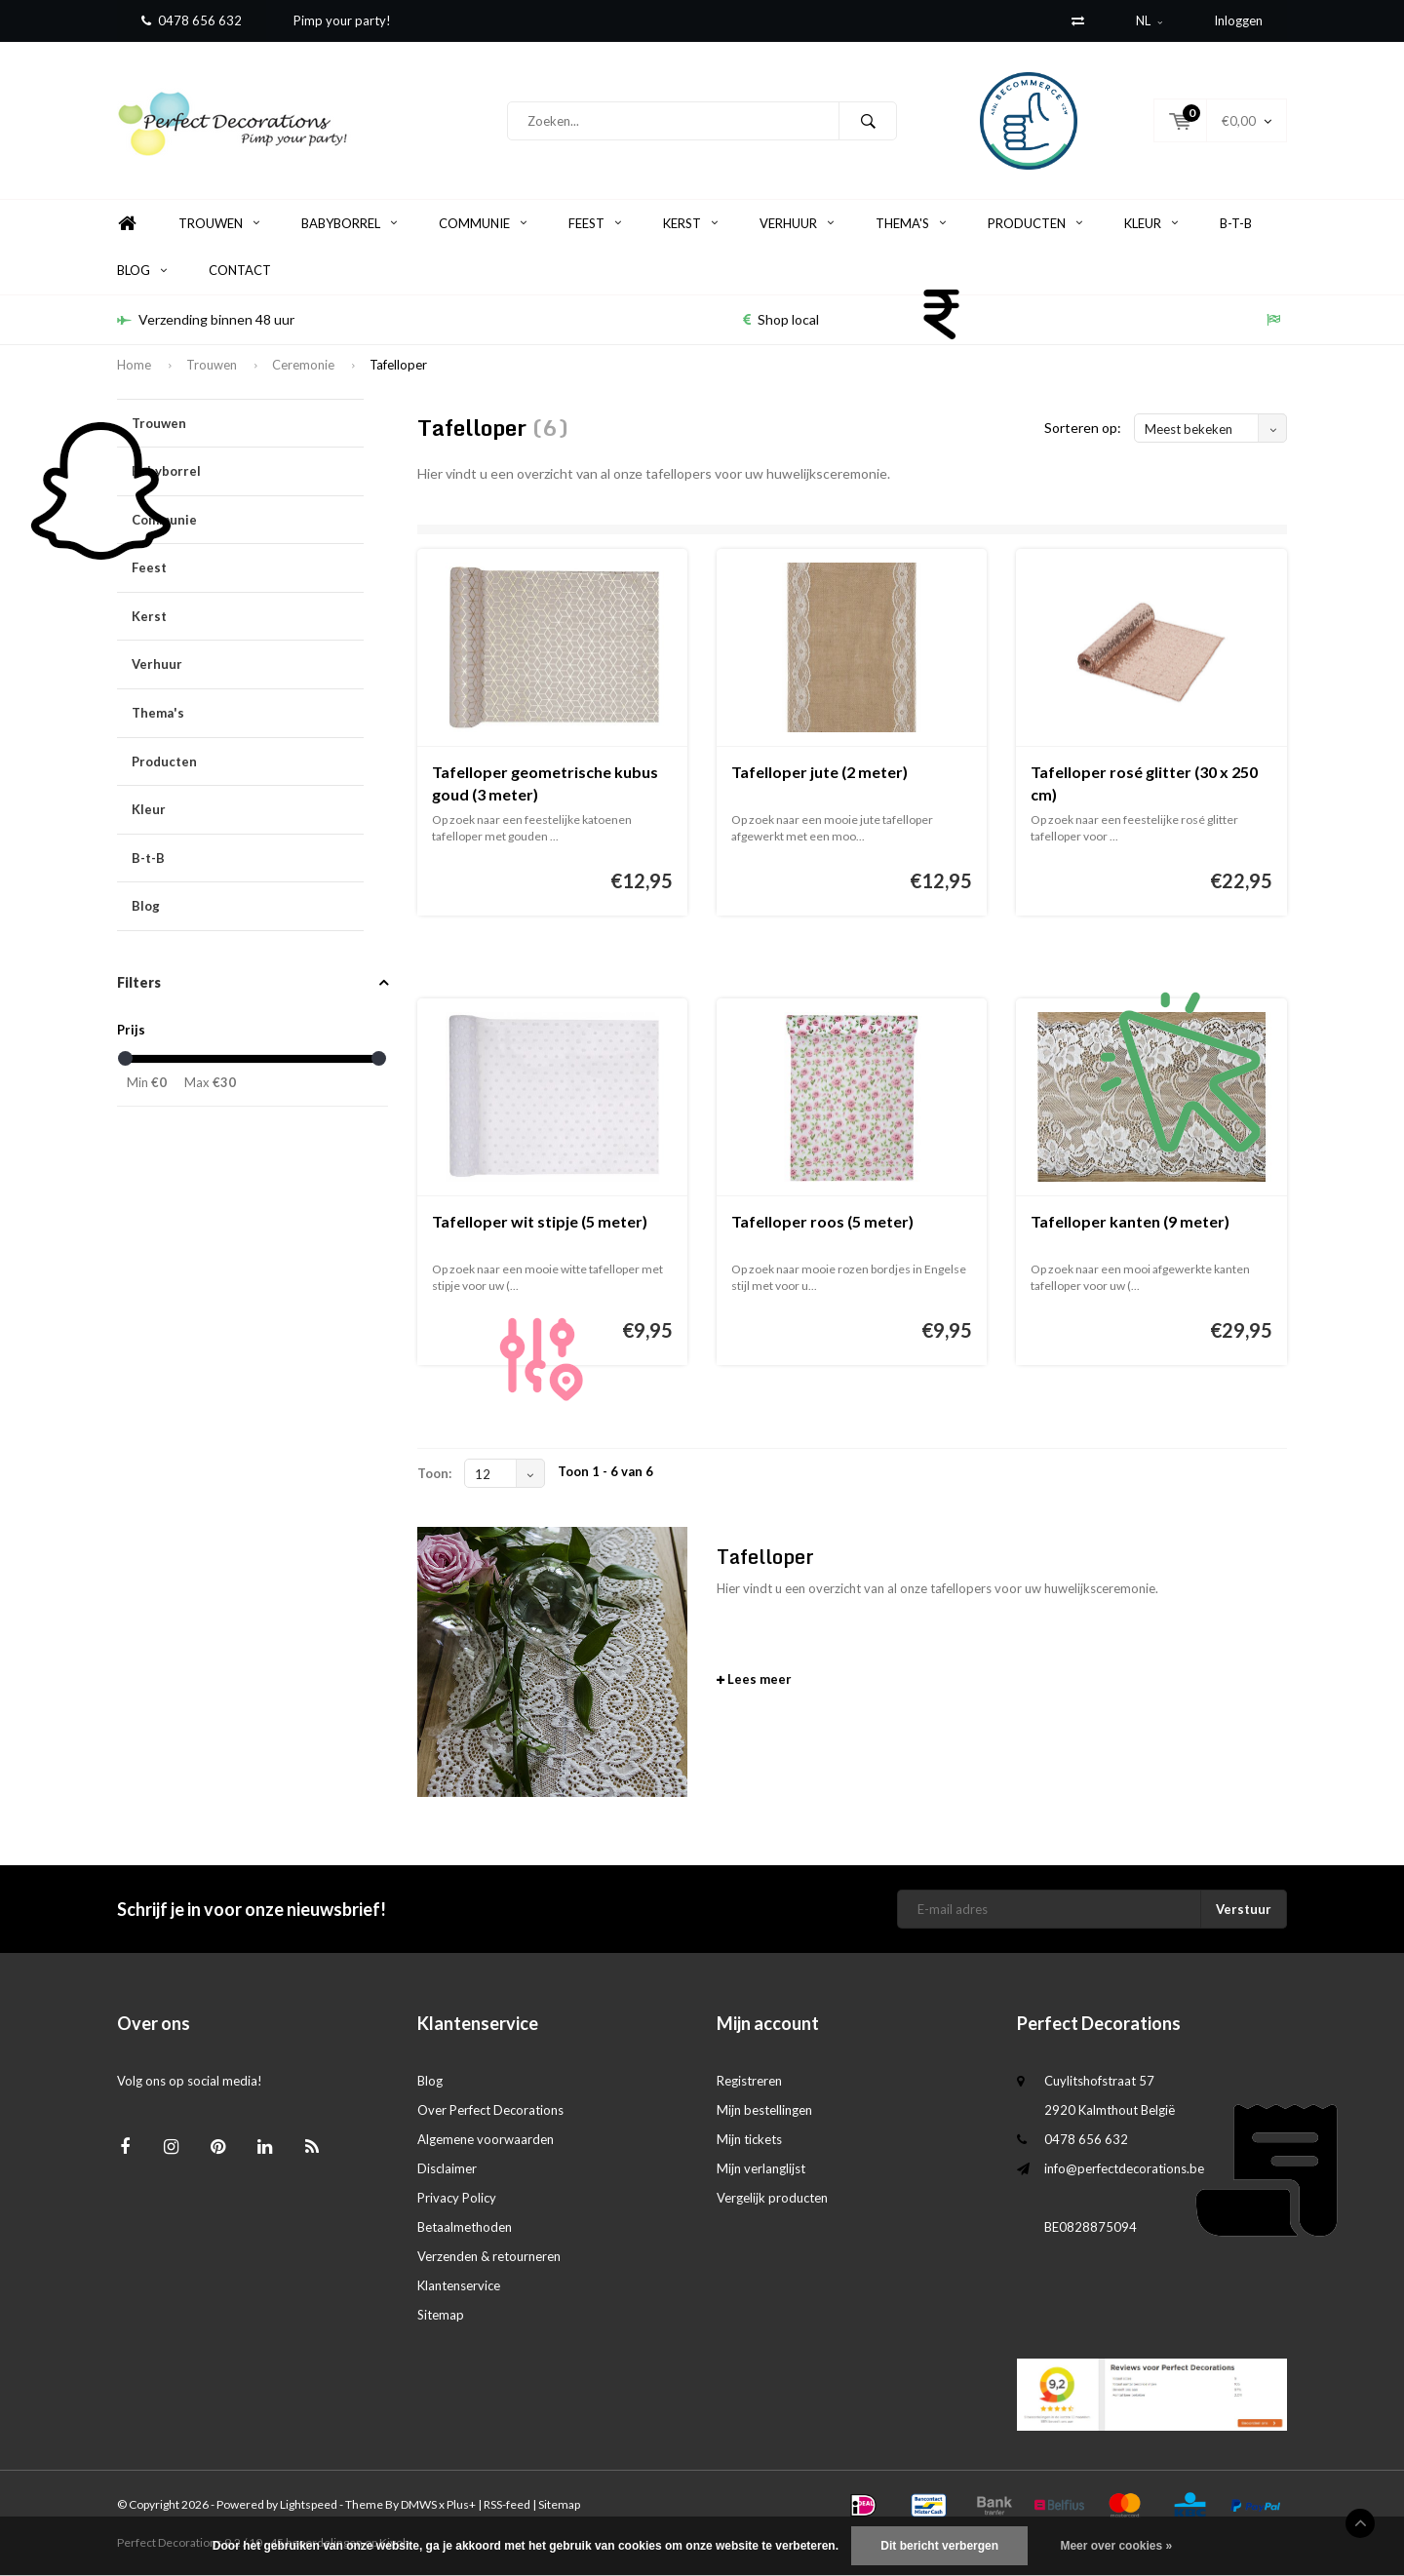  What do you see at coordinates (537, 1355) in the screenshot?
I see `pin or save current filter settings` at bounding box center [537, 1355].